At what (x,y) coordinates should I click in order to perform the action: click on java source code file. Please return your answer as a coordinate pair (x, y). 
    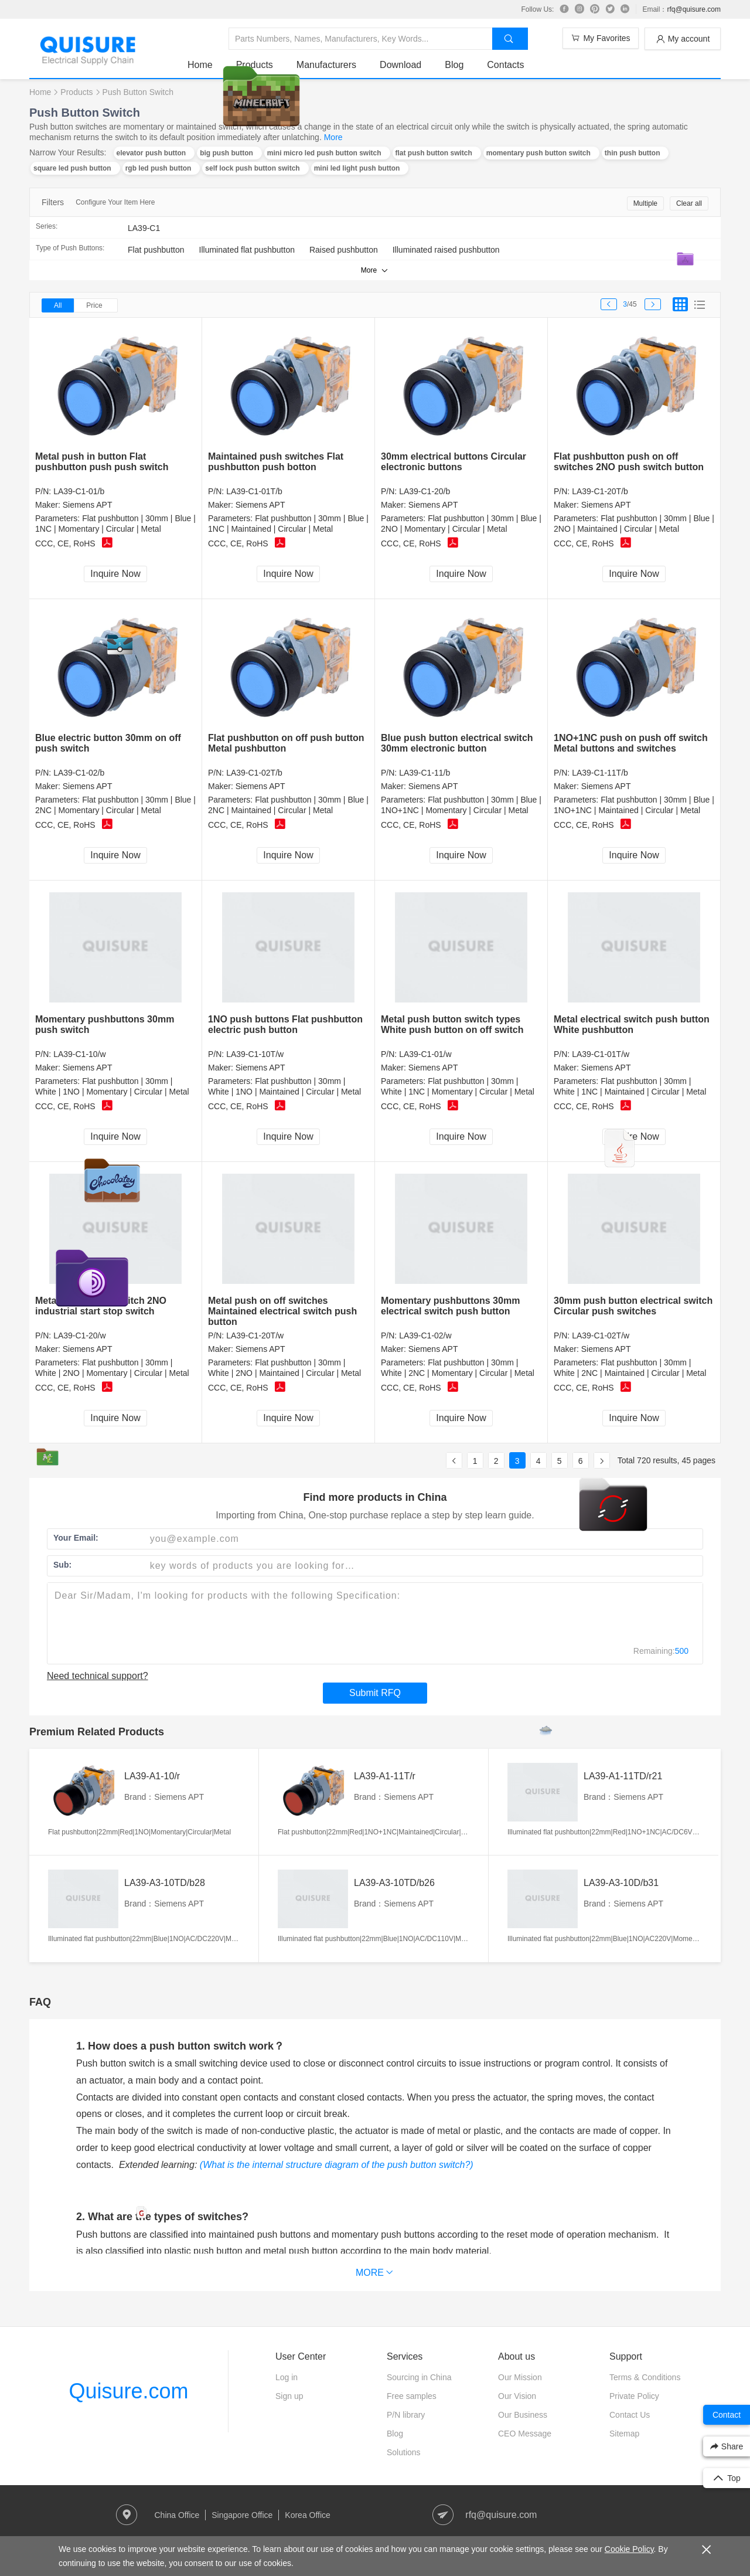
    Looking at the image, I should click on (619, 1148).